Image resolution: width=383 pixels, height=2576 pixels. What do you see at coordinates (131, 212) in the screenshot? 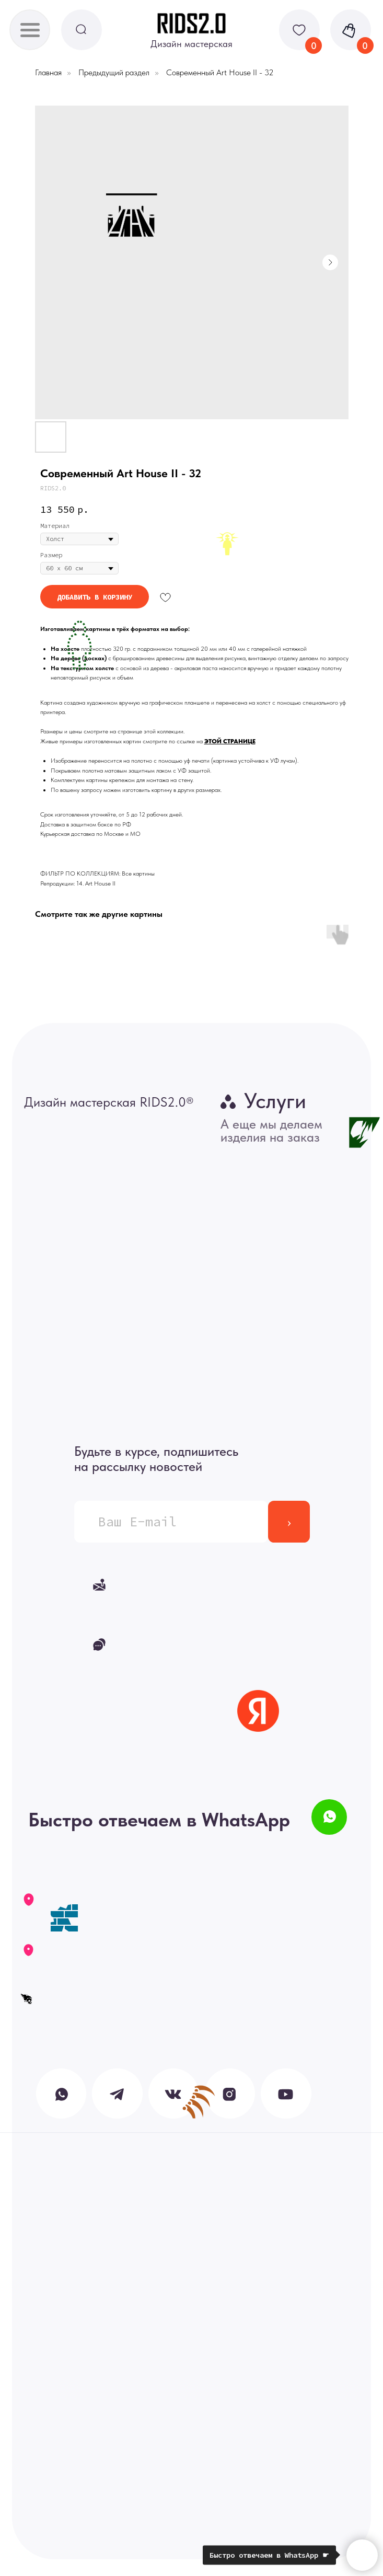
I see `wooden pier or dock structure` at bounding box center [131, 212].